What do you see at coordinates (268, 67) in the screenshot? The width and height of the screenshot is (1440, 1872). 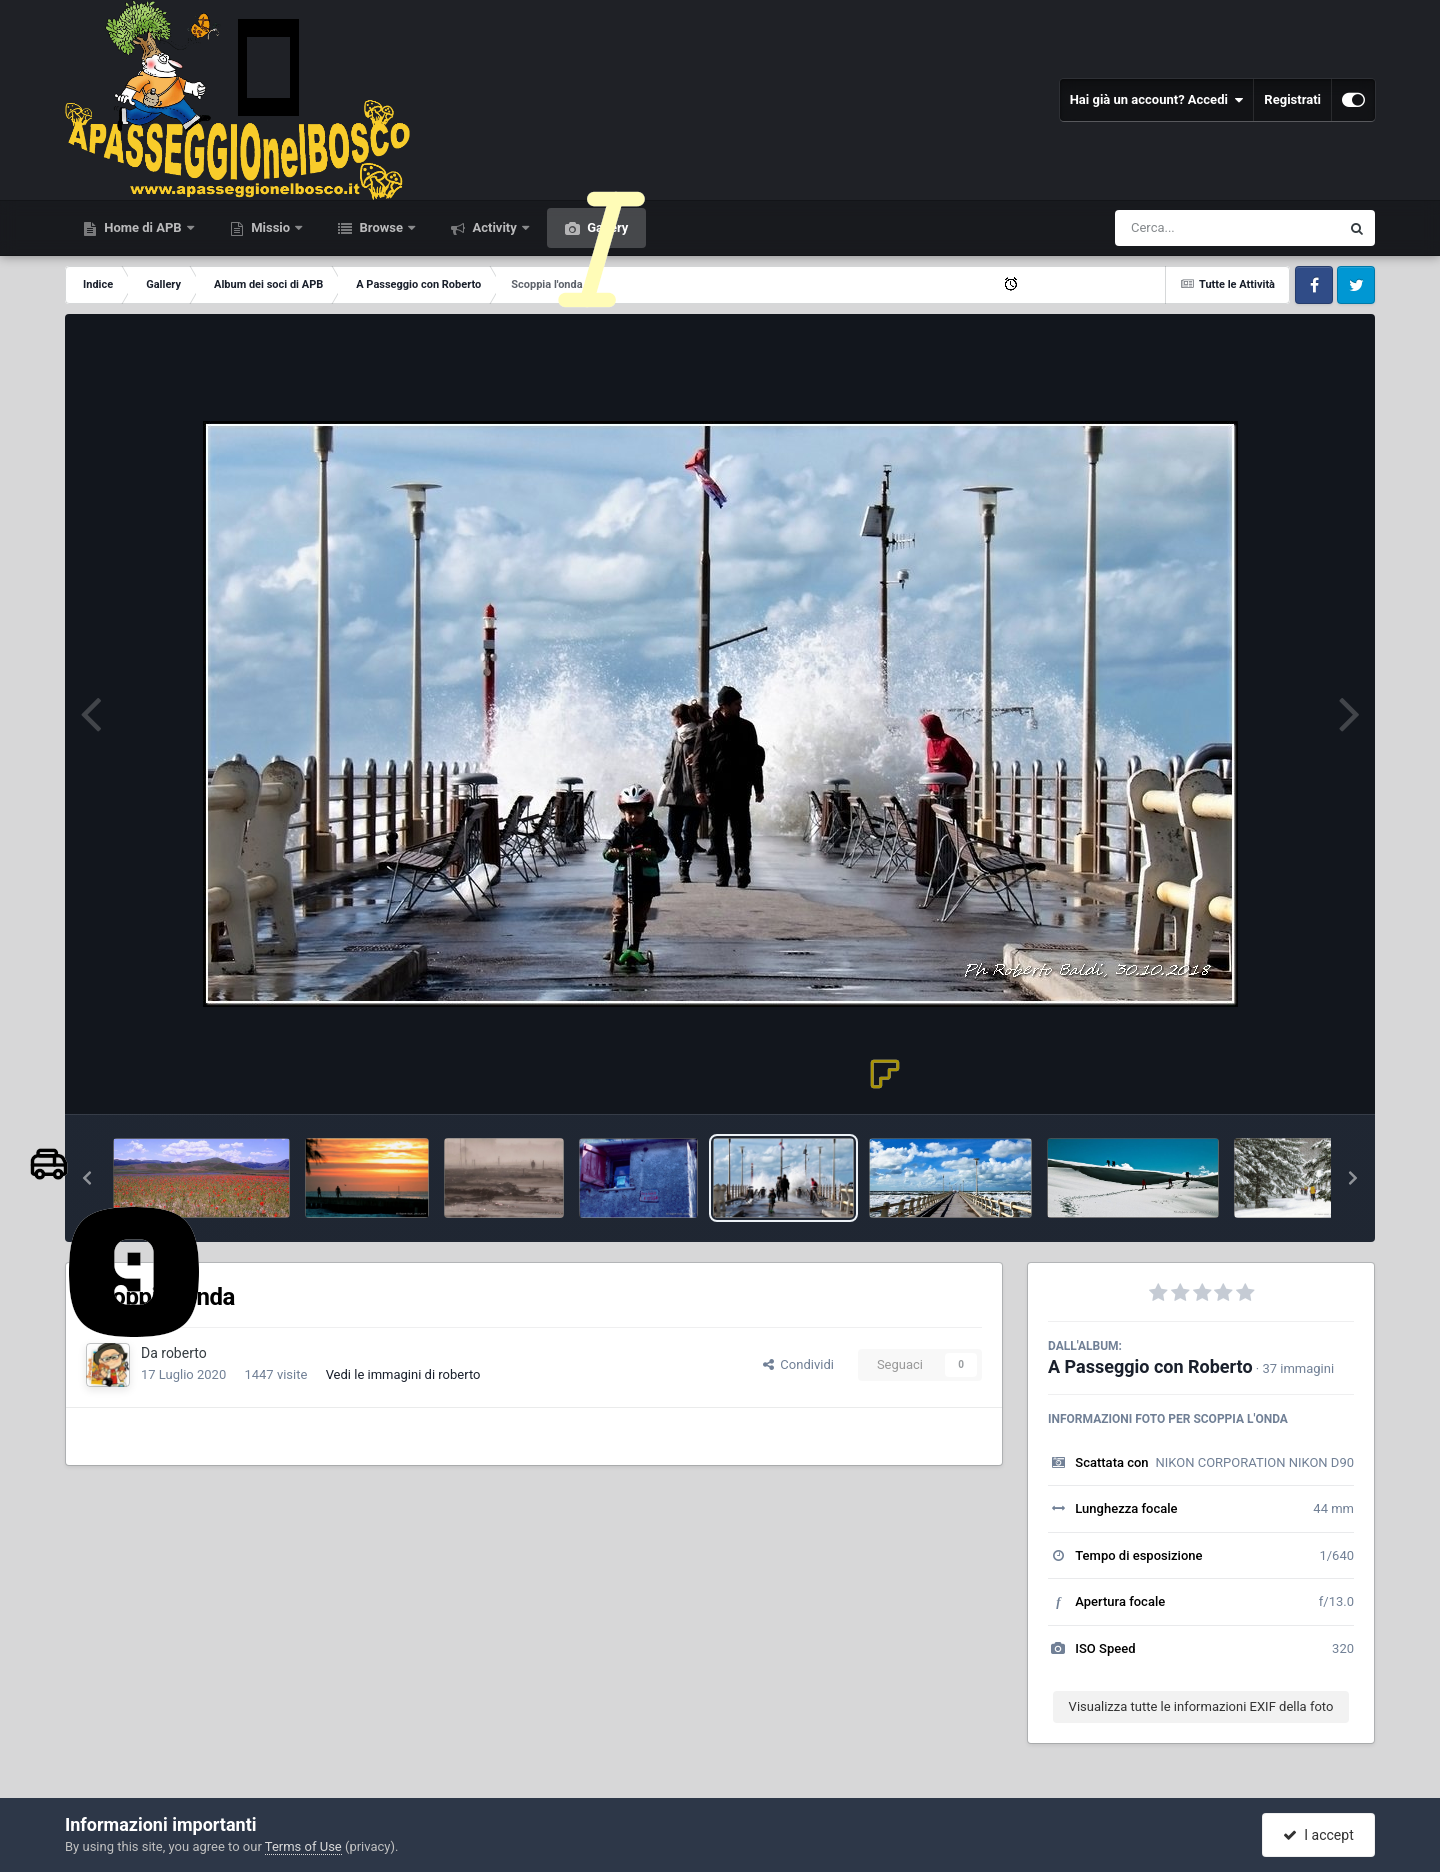 I see `set this device as primary phone` at bounding box center [268, 67].